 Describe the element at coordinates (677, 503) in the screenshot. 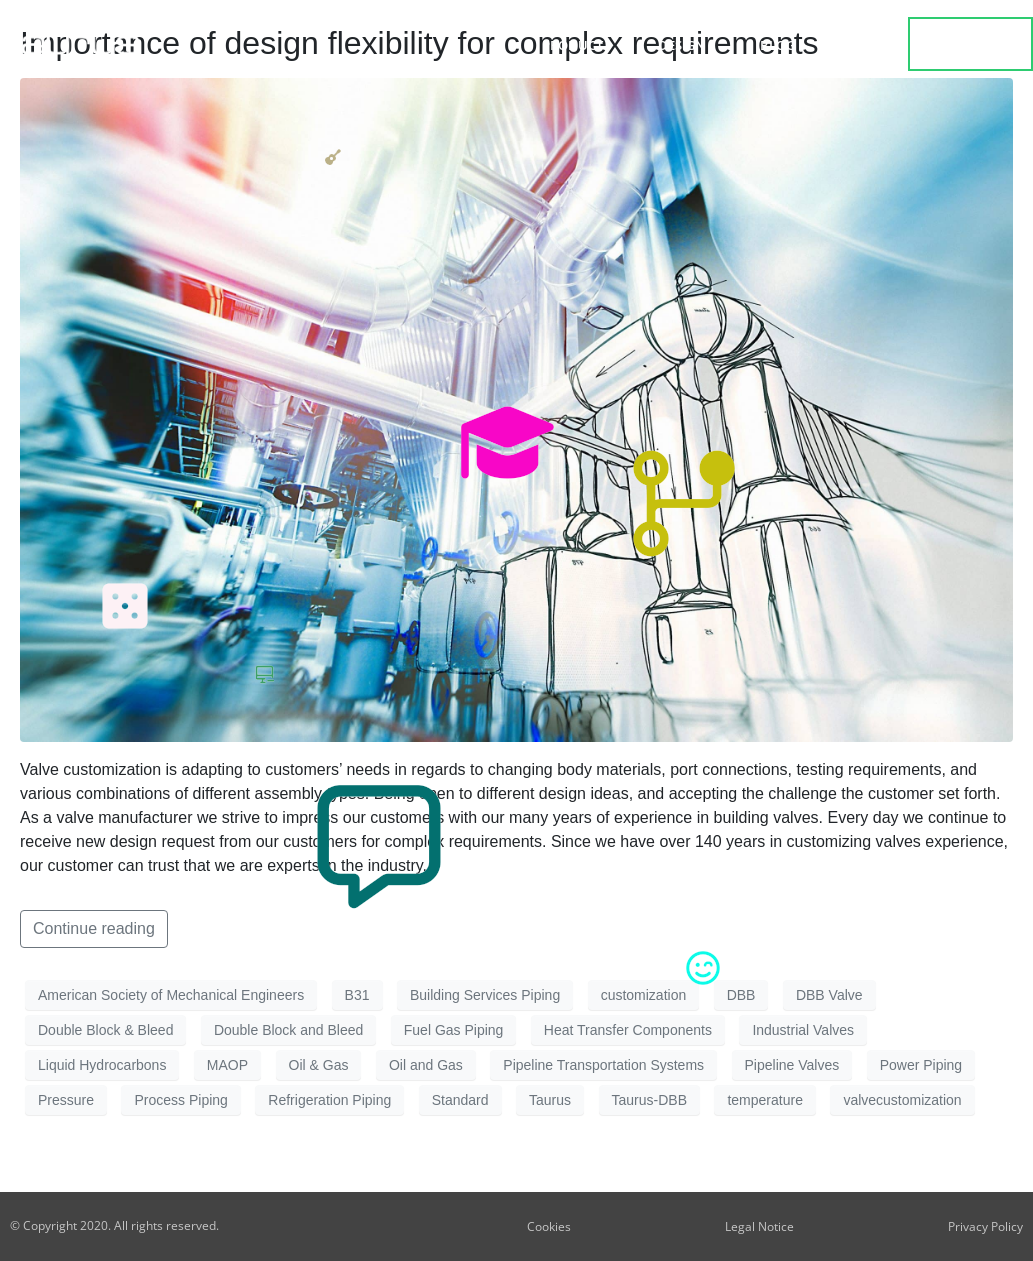

I see `create a new git branch` at that location.